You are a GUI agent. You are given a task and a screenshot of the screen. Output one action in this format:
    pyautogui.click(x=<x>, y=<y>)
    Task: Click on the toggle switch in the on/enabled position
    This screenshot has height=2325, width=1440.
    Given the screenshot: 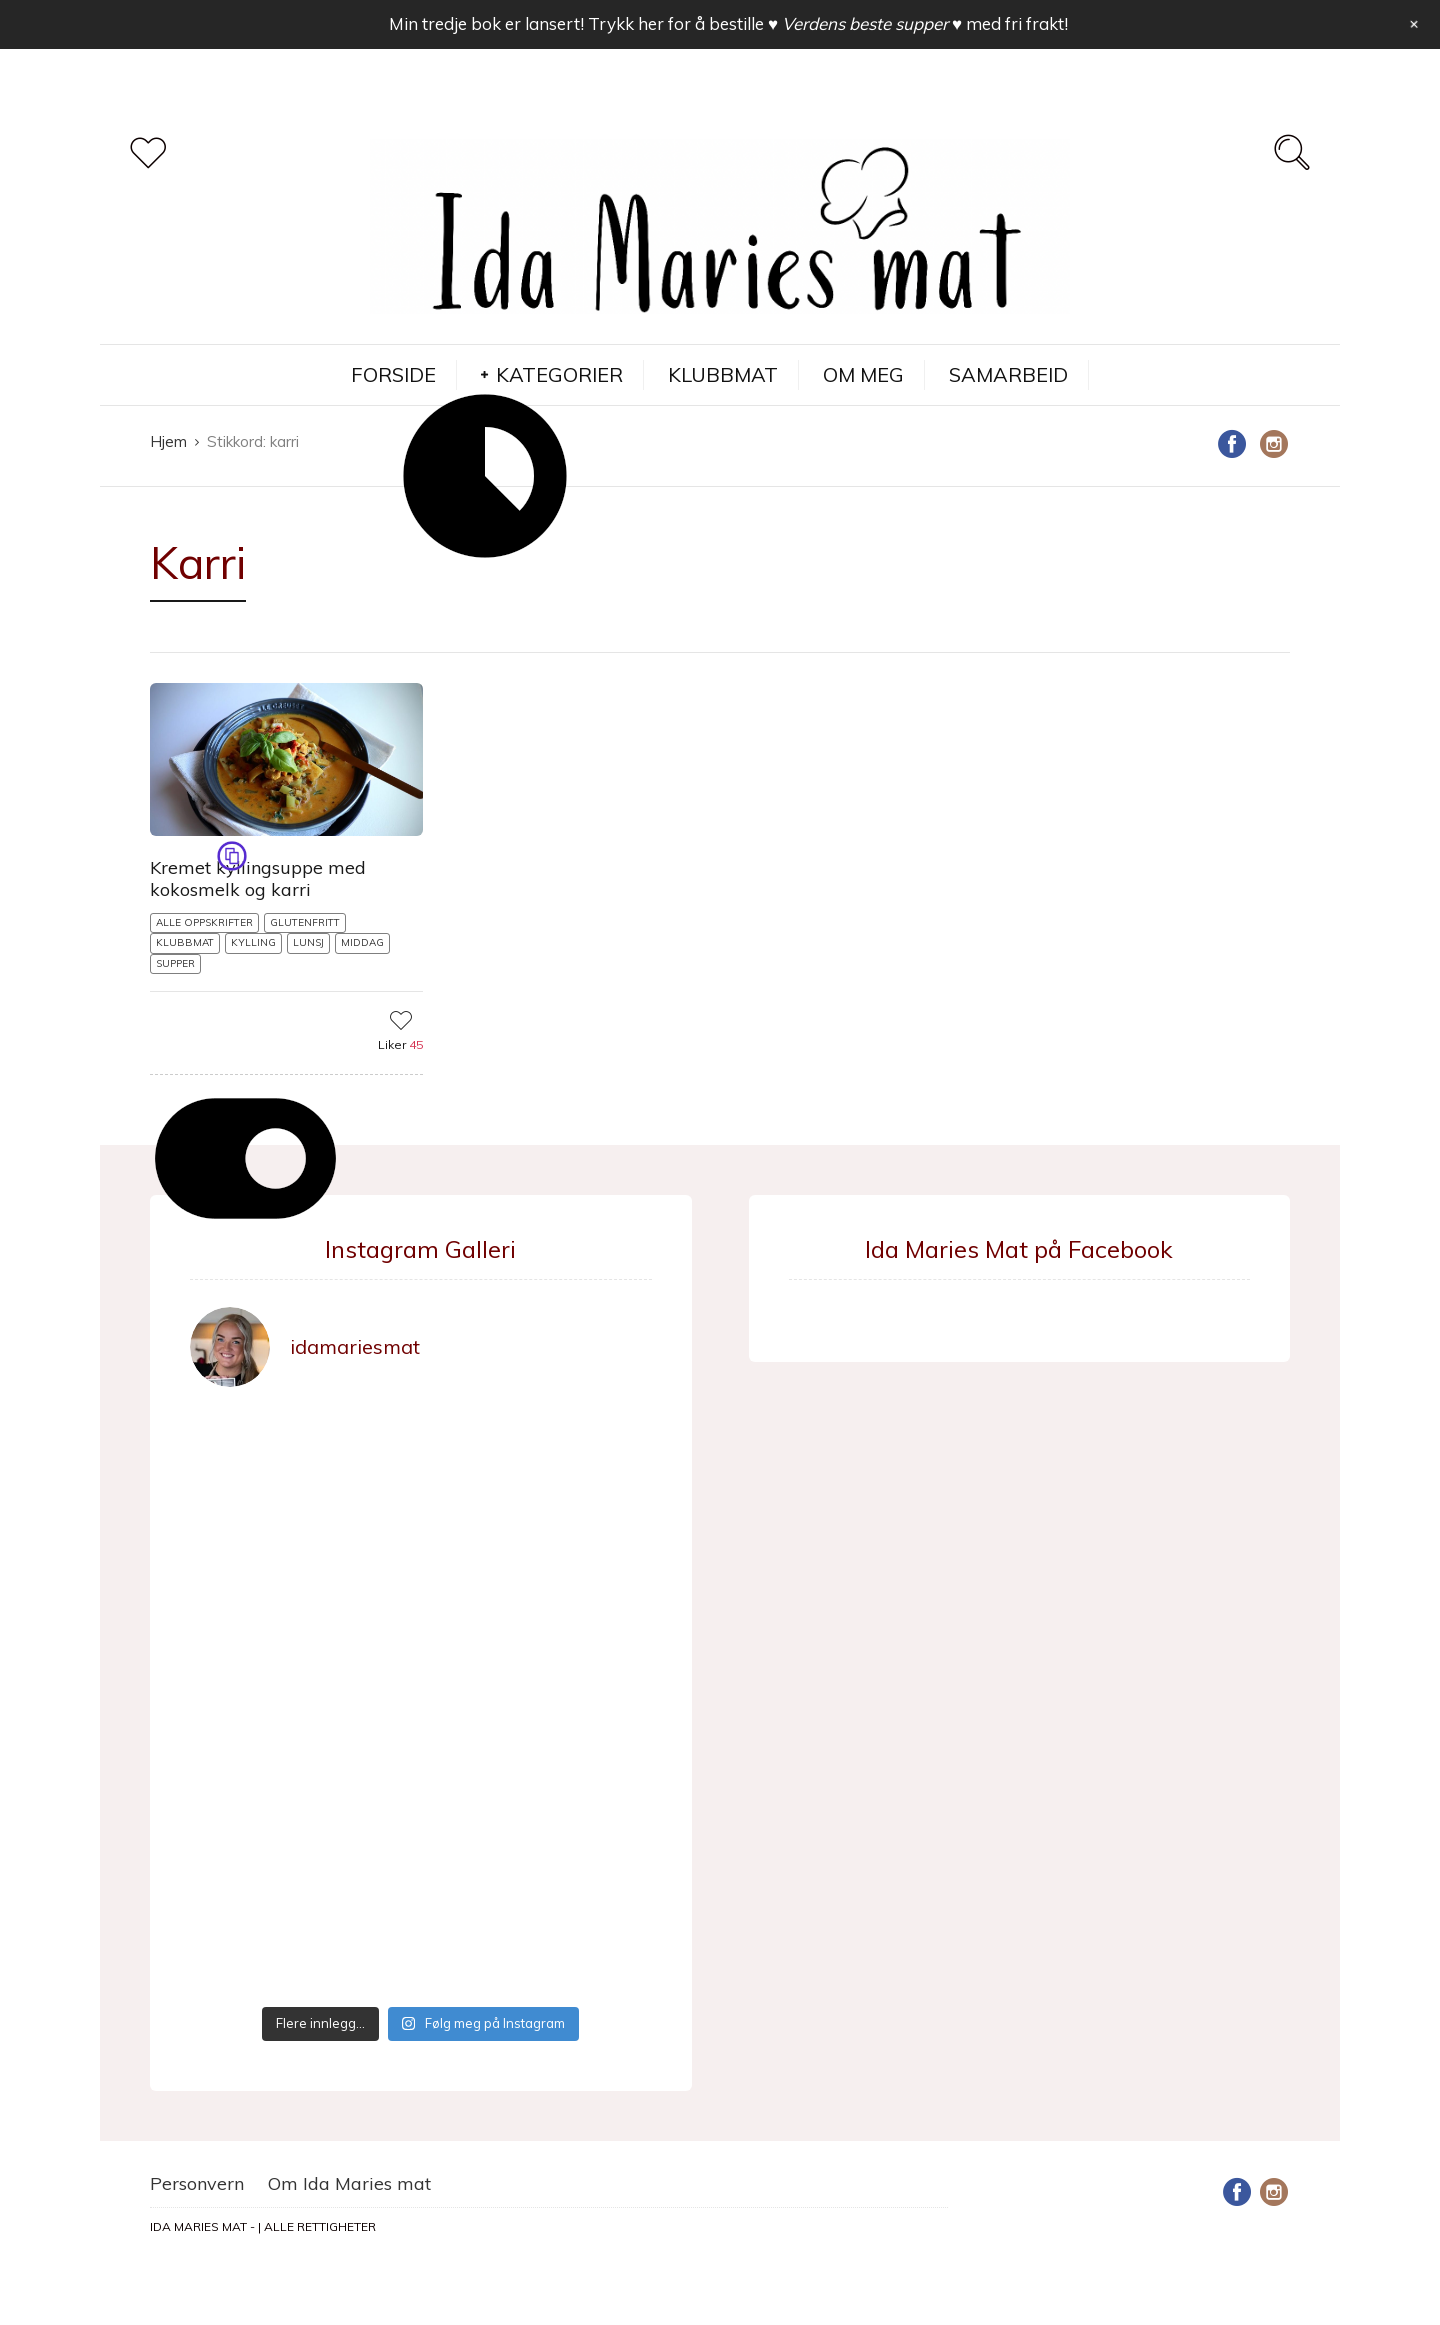 What is the action you would take?
    pyautogui.click(x=245, y=1158)
    